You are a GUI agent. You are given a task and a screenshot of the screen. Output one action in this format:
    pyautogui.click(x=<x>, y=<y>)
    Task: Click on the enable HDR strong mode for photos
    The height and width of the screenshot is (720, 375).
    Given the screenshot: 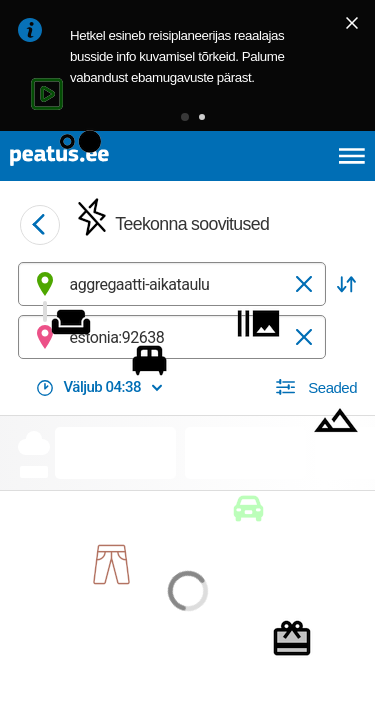 What is the action you would take?
    pyautogui.click(x=80, y=141)
    